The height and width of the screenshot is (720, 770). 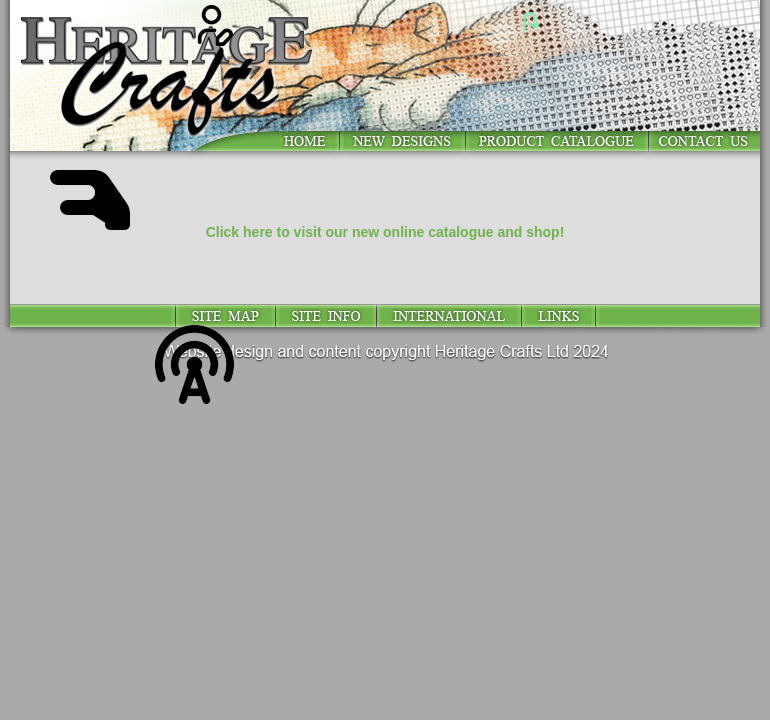 I want to click on make a u-turn to the right, so click(x=530, y=22).